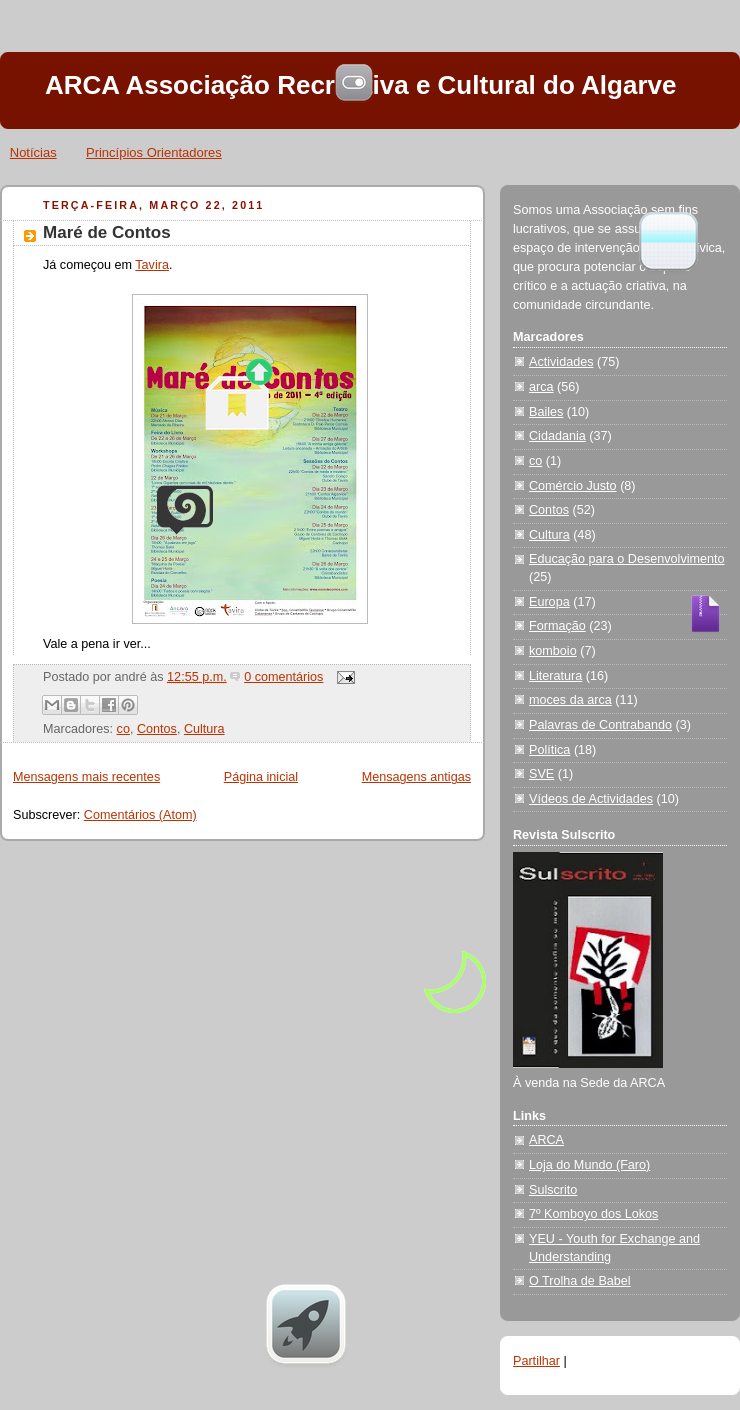 This screenshot has width=740, height=1410. What do you see at coordinates (354, 83) in the screenshot?
I see `access zoom accessibility settings` at bounding box center [354, 83].